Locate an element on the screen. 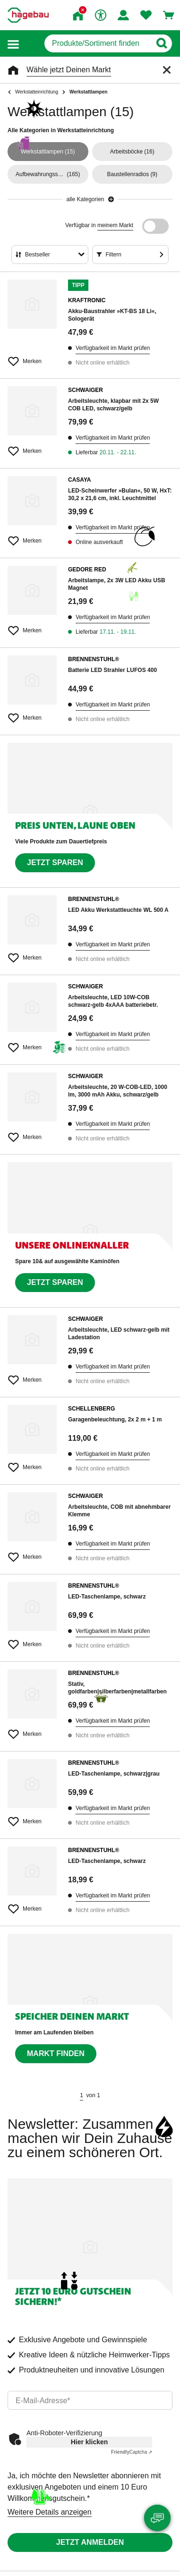 The width and height of the screenshot is (180, 2576). view your in-game currency balance is located at coordinates (59, 1047).